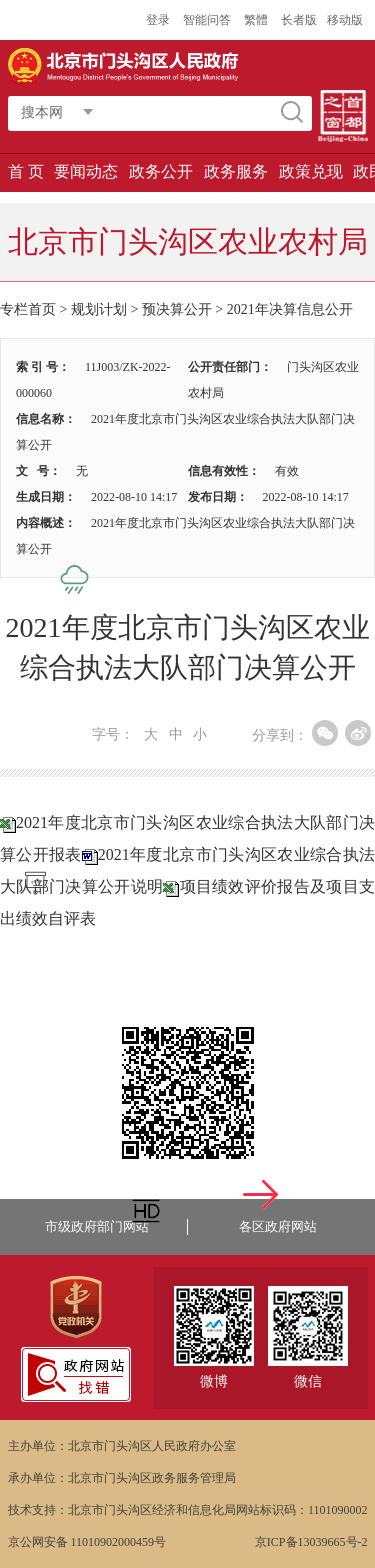 The height and width of the screenshot is (1568, 375). I want to click on indicates rainy weather conditions, so click(74, 579).